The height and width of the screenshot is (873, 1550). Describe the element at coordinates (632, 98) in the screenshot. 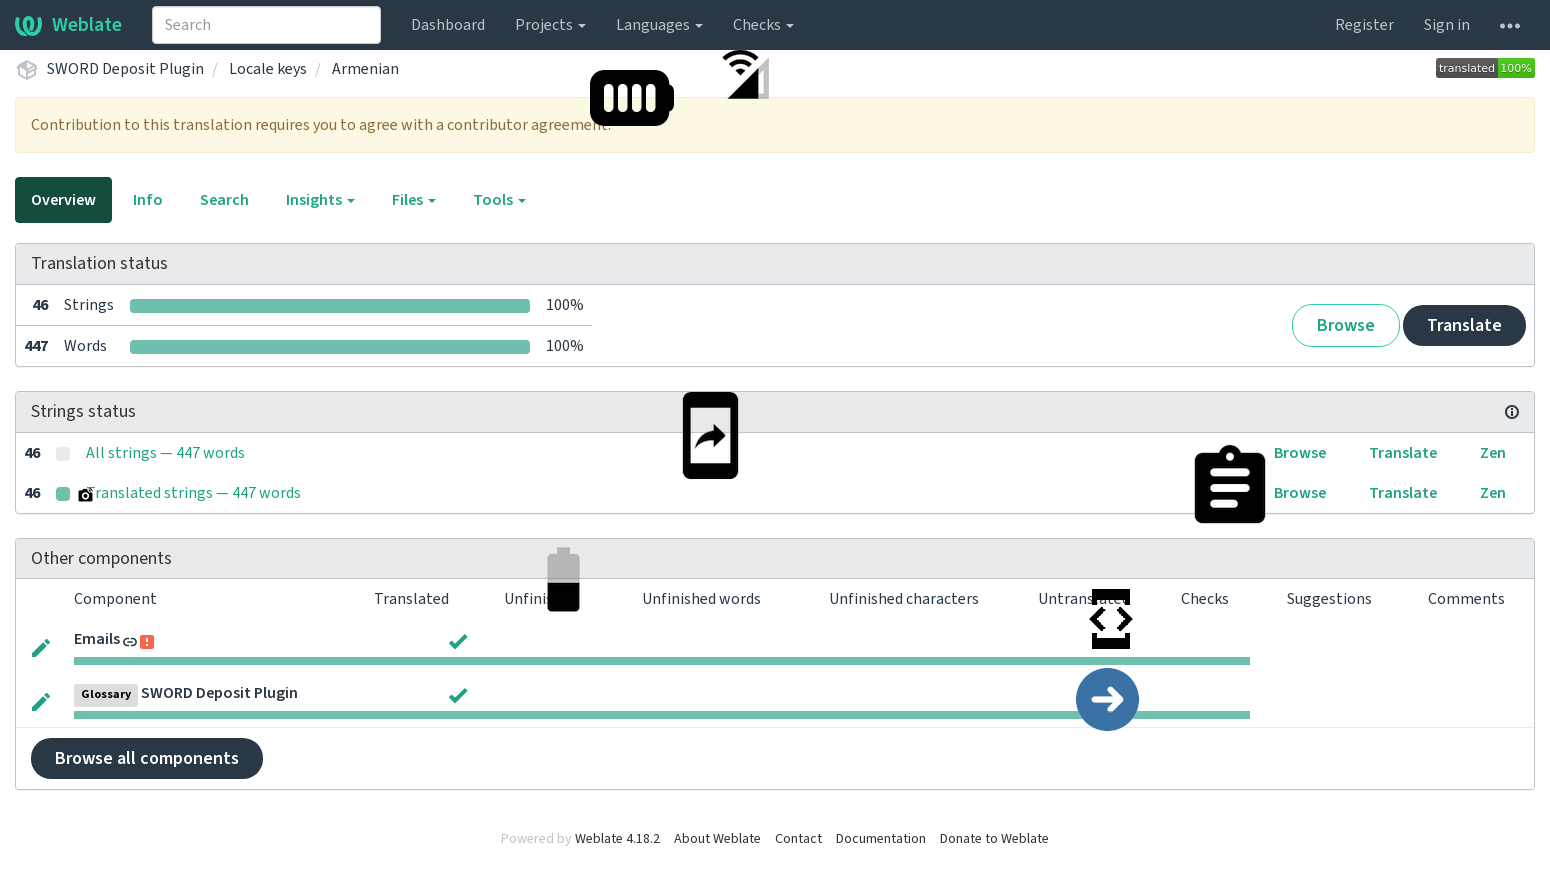

I see `indicates full or high battery level` at that location.